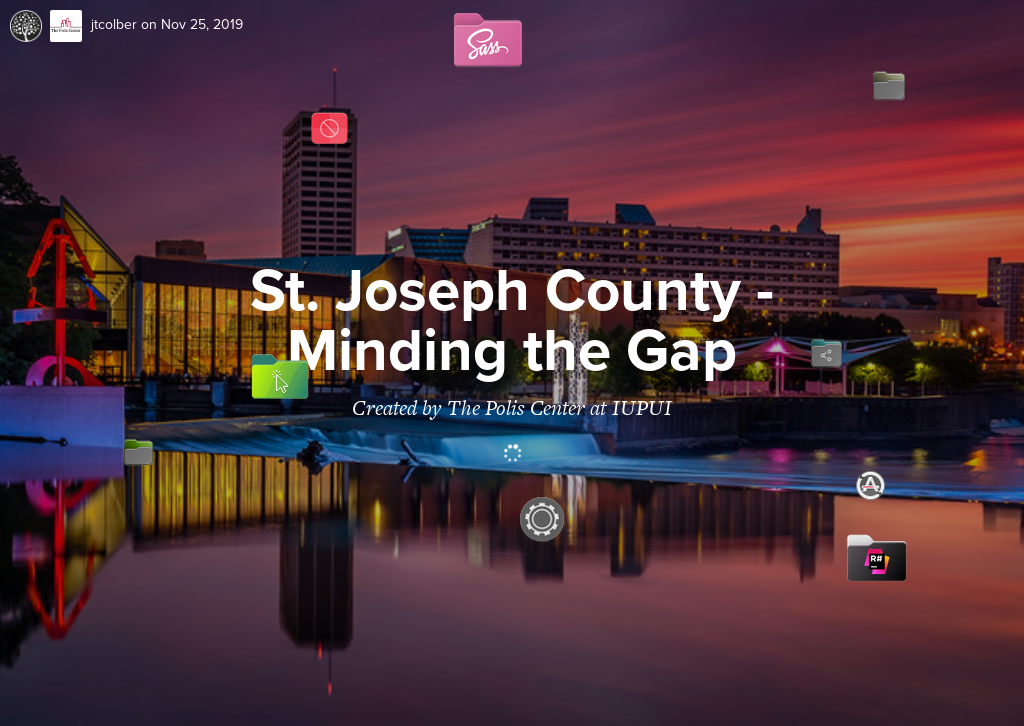  Describe the element at coordinates (329, 127) in the screenshot. I see `indicates image failed to load` at that location.